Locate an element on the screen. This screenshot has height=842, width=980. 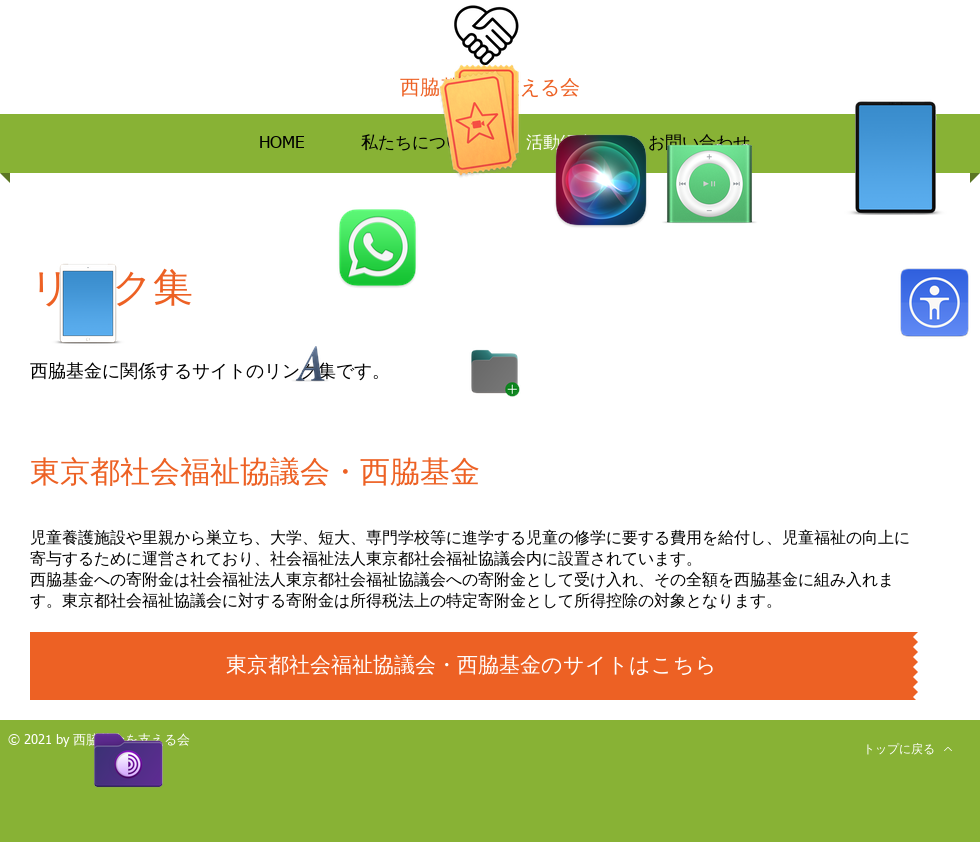
iPod shuffle device icon is located at coordinates (709, 183).